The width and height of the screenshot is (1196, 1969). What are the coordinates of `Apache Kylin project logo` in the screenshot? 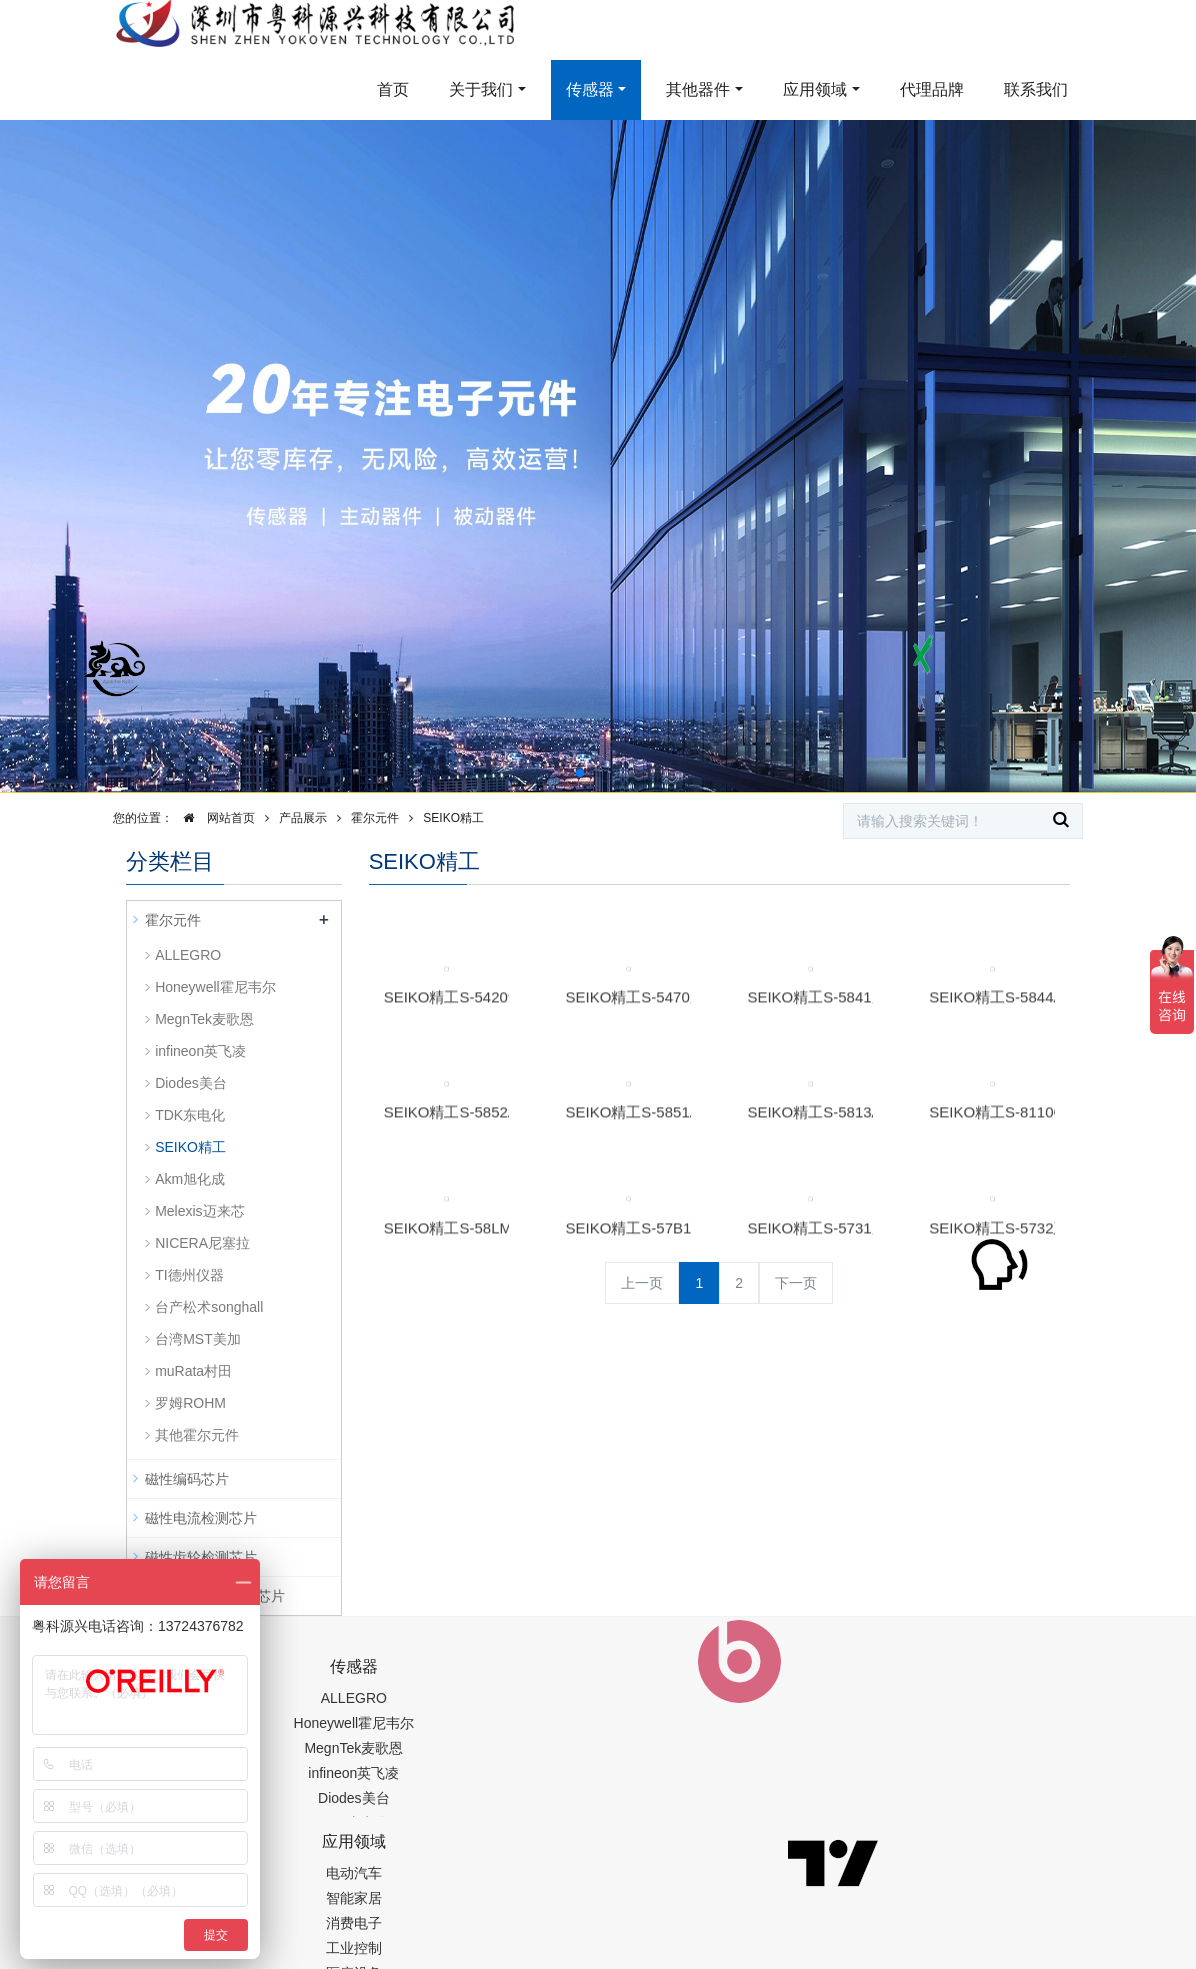 It's located at (114, 668).